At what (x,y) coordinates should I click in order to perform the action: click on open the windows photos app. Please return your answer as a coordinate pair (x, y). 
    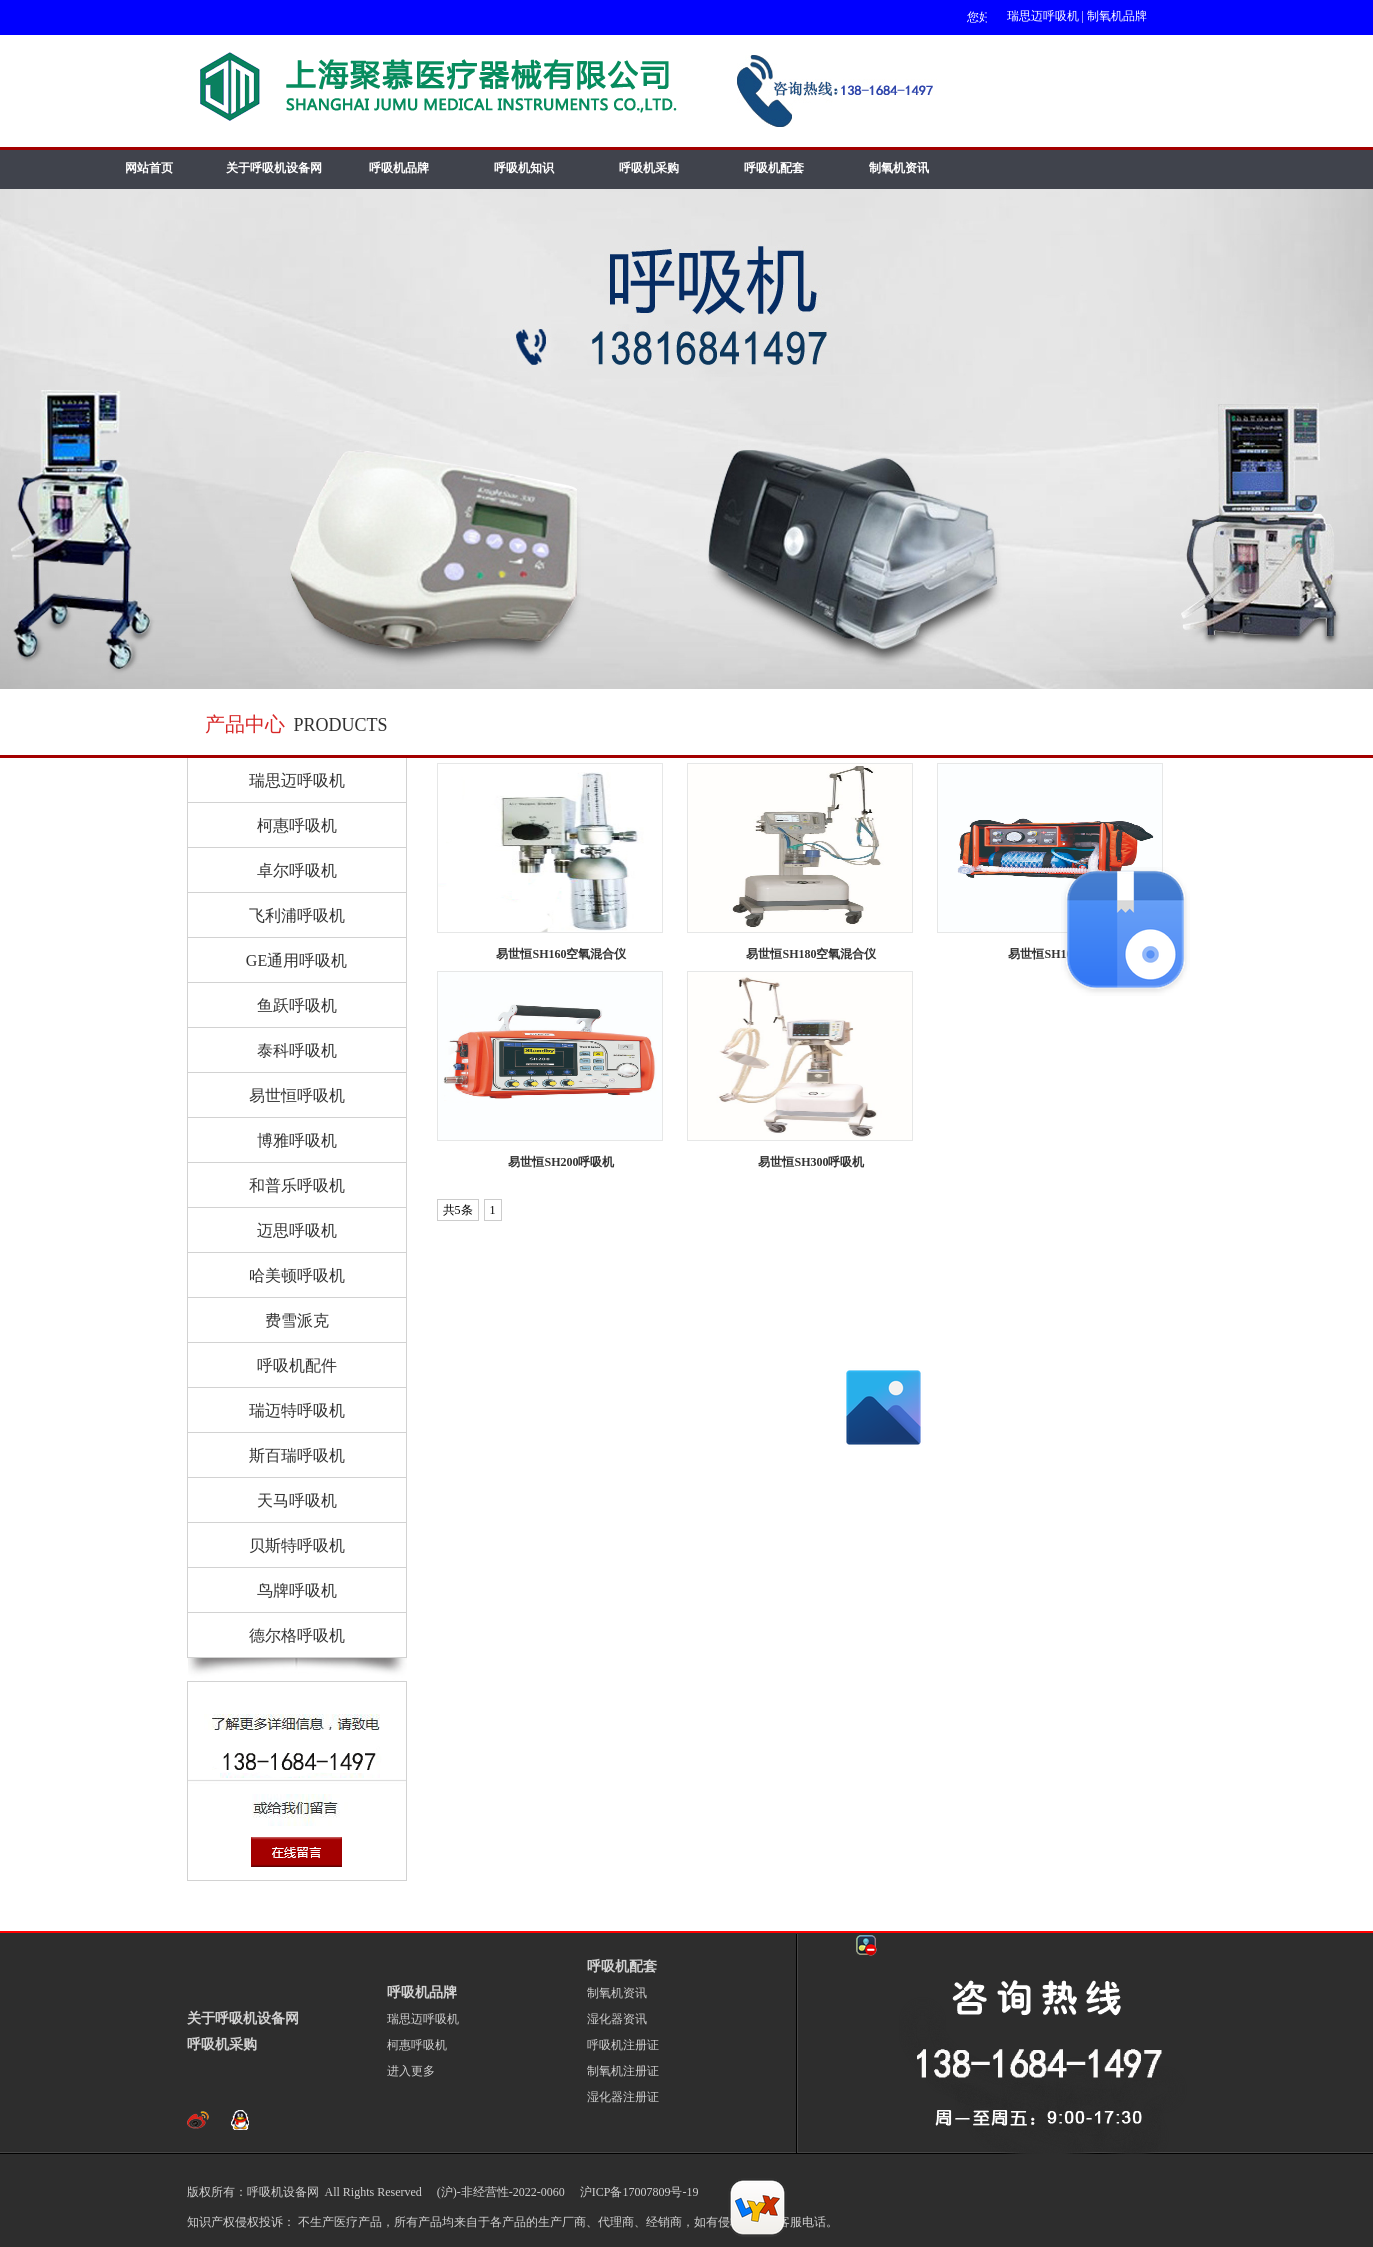
    Looking at the image, I should click on (883, 1407).